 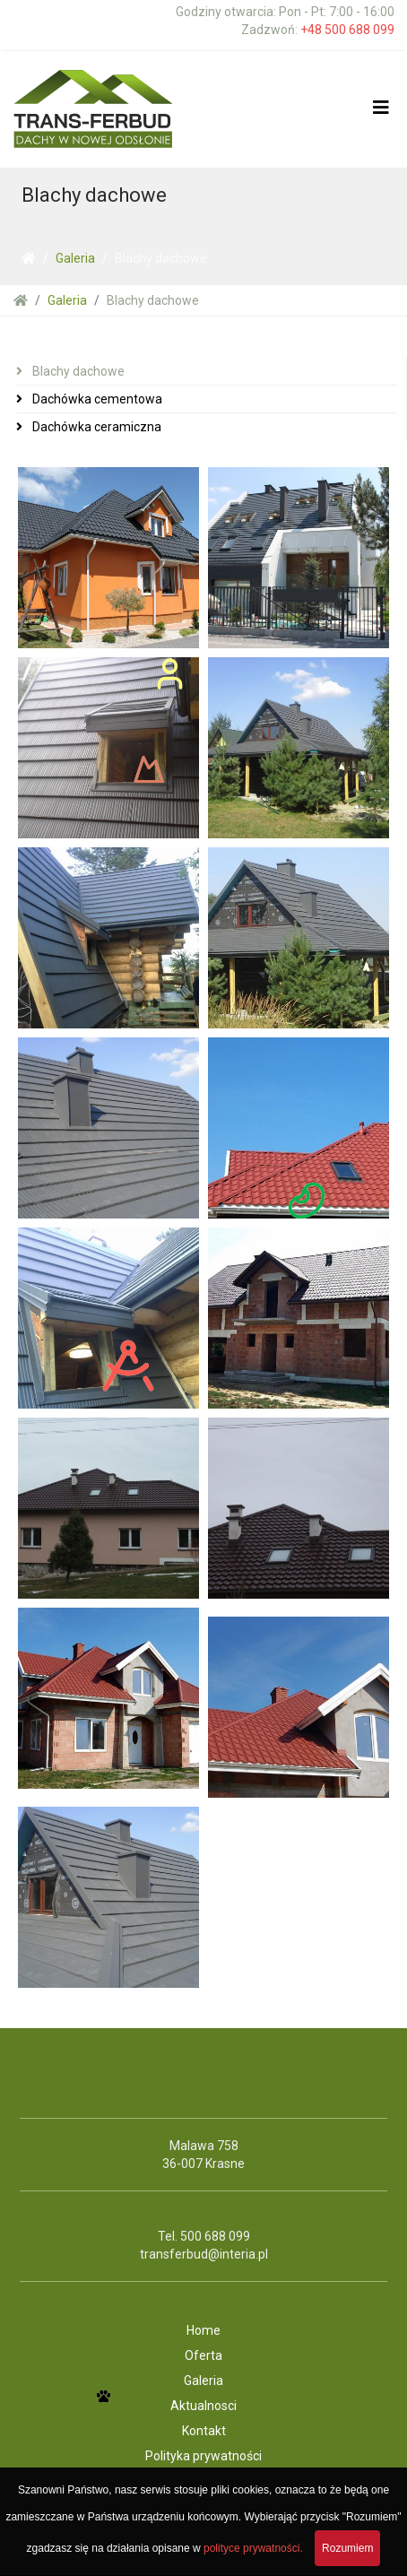 I want to click on view your profile, so click(x=169, y=673).